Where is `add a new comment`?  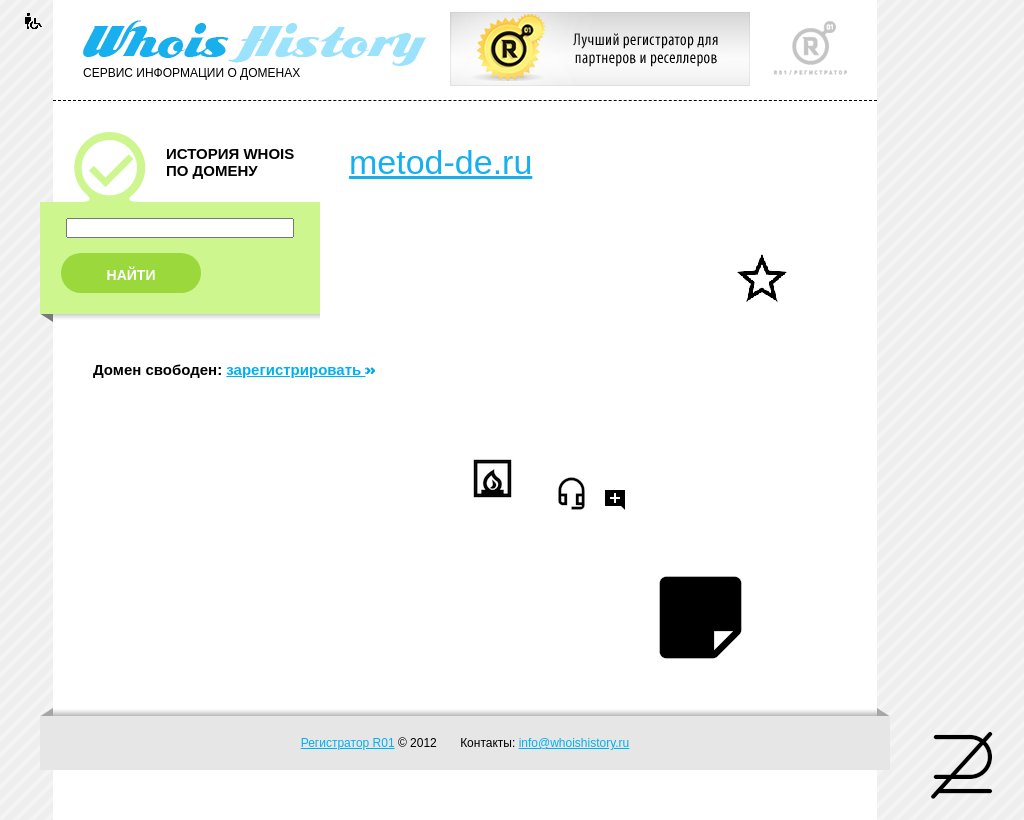 add a new comment is located at coordinates (615, 500).